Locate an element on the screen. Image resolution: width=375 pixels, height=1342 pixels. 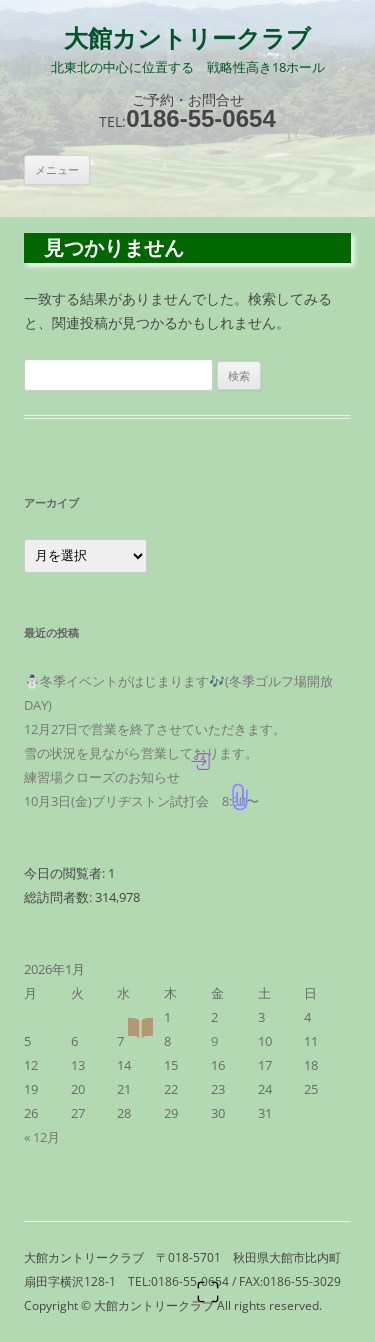
log in to your account is located at coordinates (200, 761).